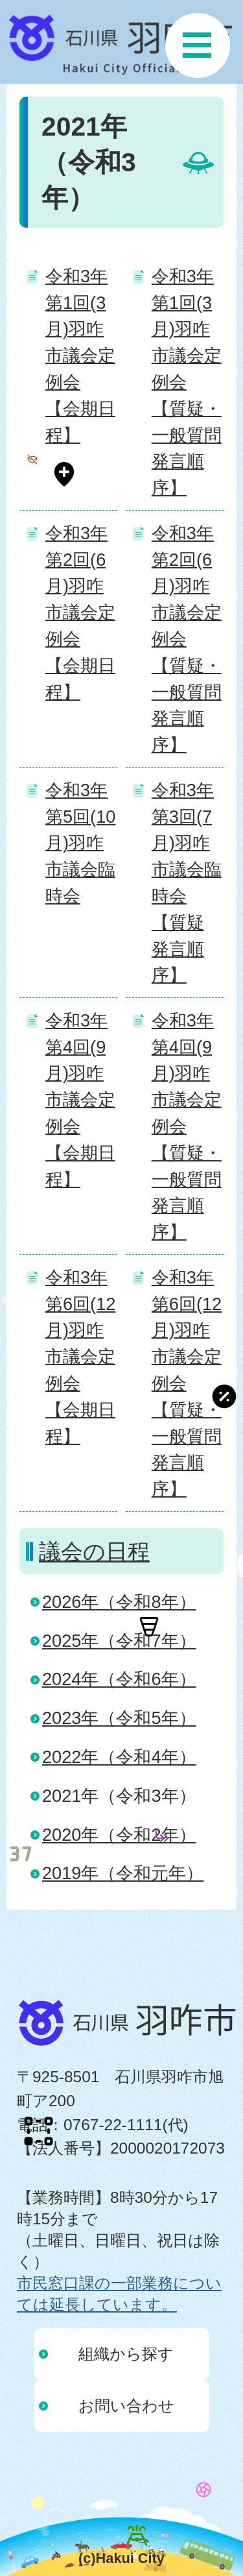  I want to click on view discount or percentage-based promotion, so click(224, 1396).